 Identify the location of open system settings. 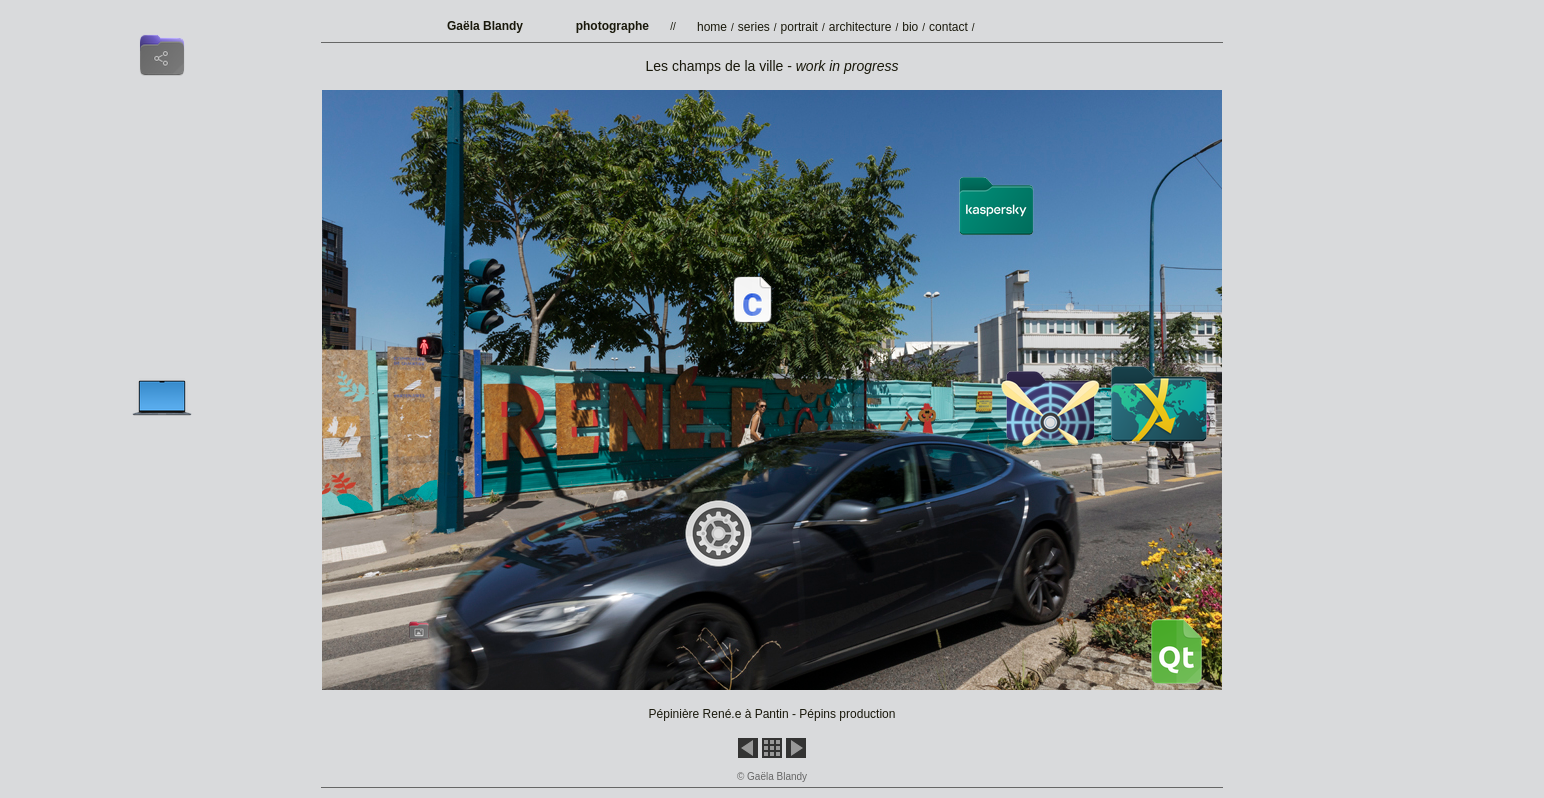
(718, 533).